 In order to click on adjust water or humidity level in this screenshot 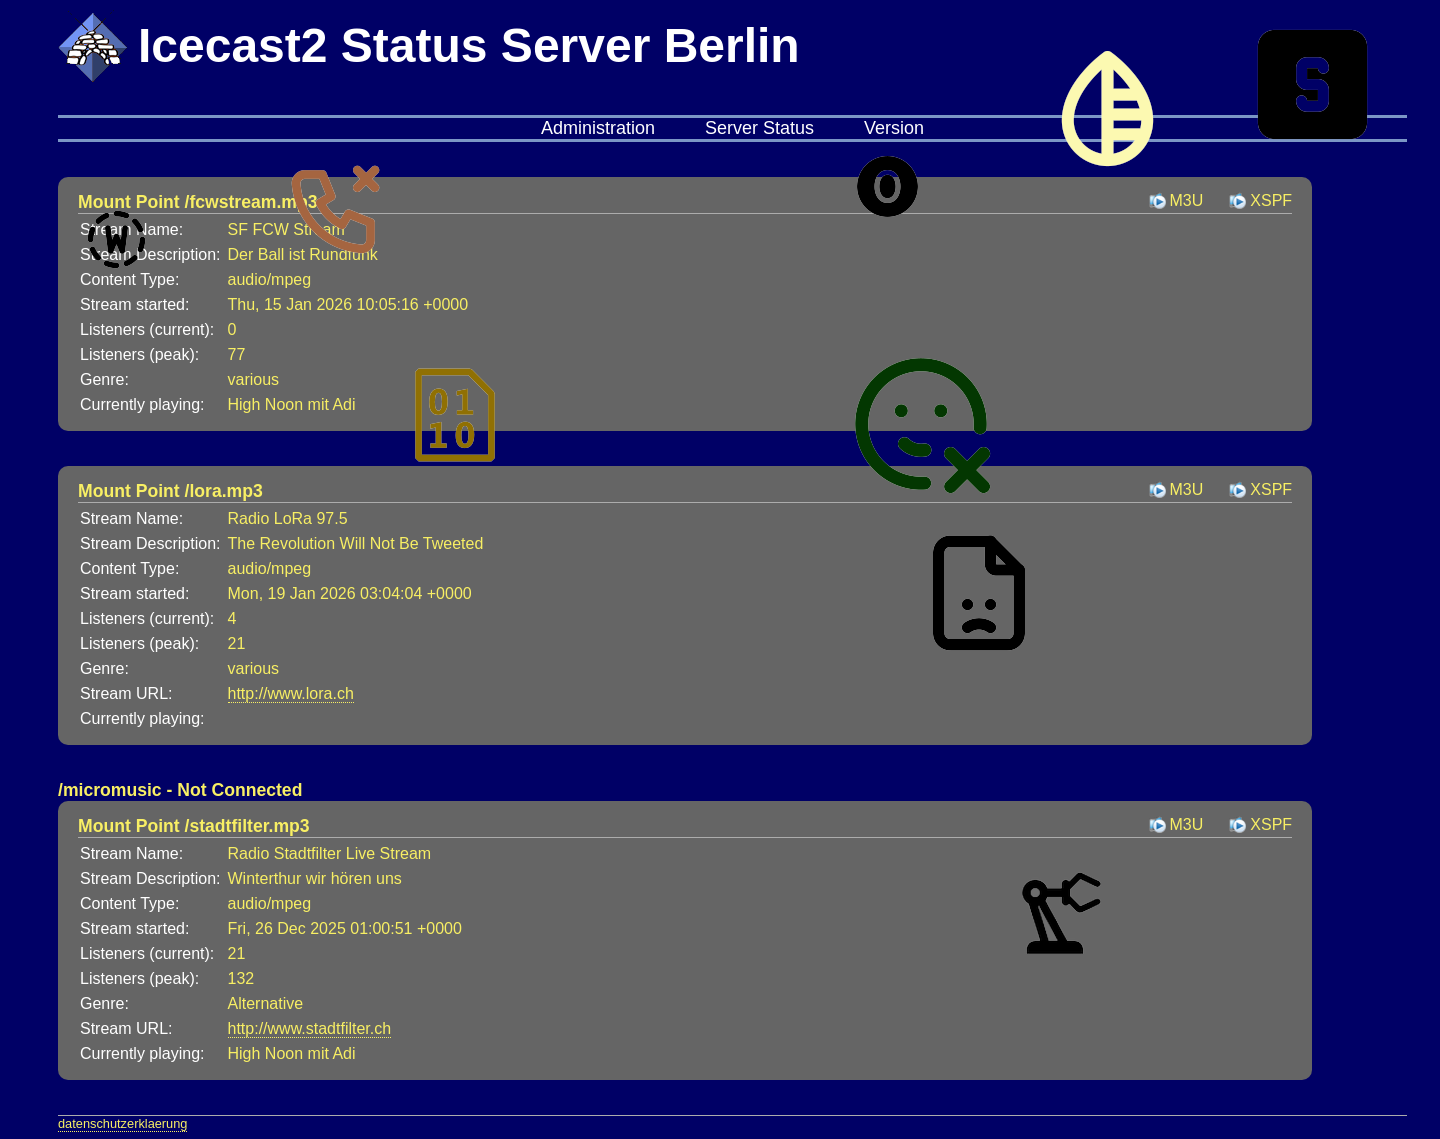, I will do `click(1107, 112)`.